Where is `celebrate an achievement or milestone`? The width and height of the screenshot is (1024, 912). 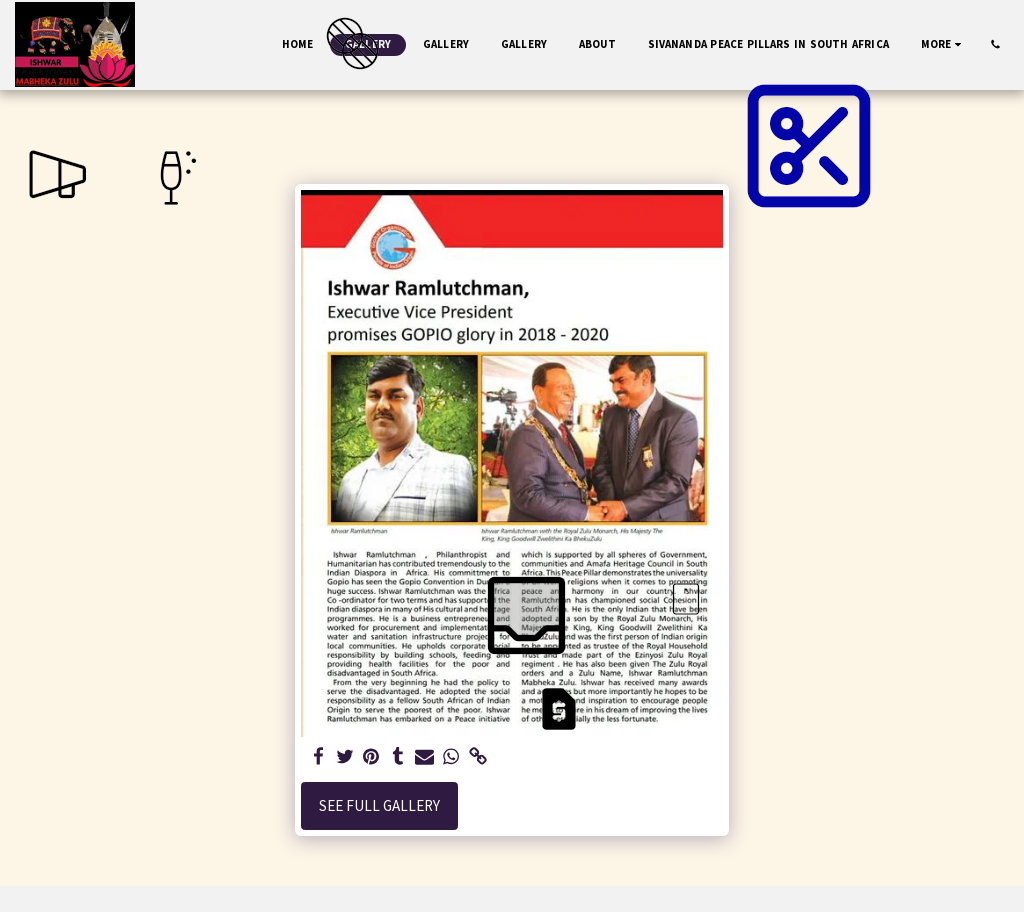 celebrate an achievement or milestone is located at coordinates (173, 178).